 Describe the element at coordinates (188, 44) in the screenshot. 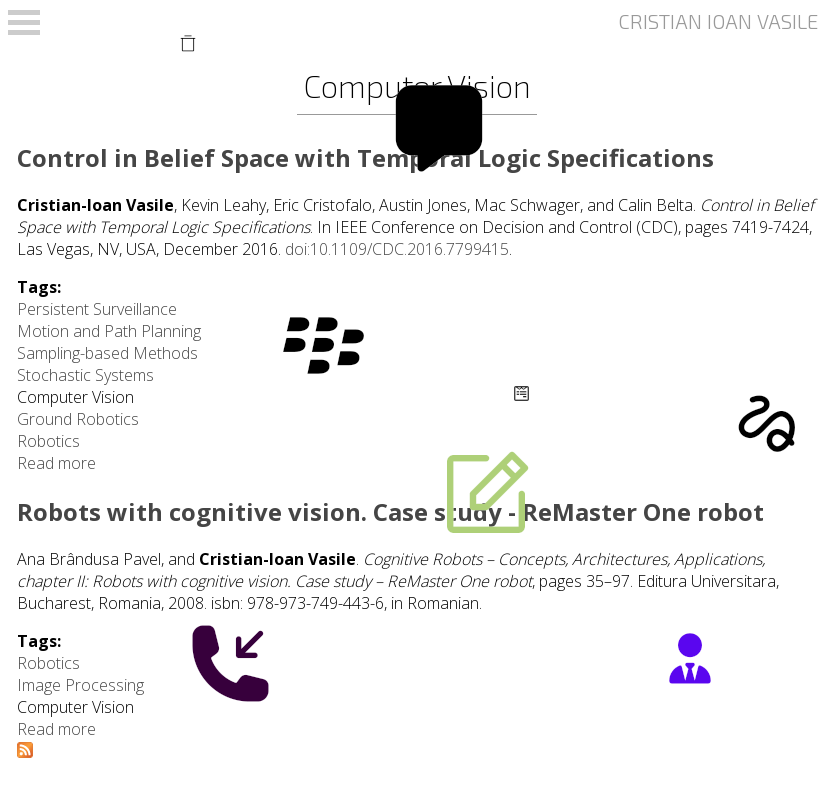

I see `delete this item` at that location.